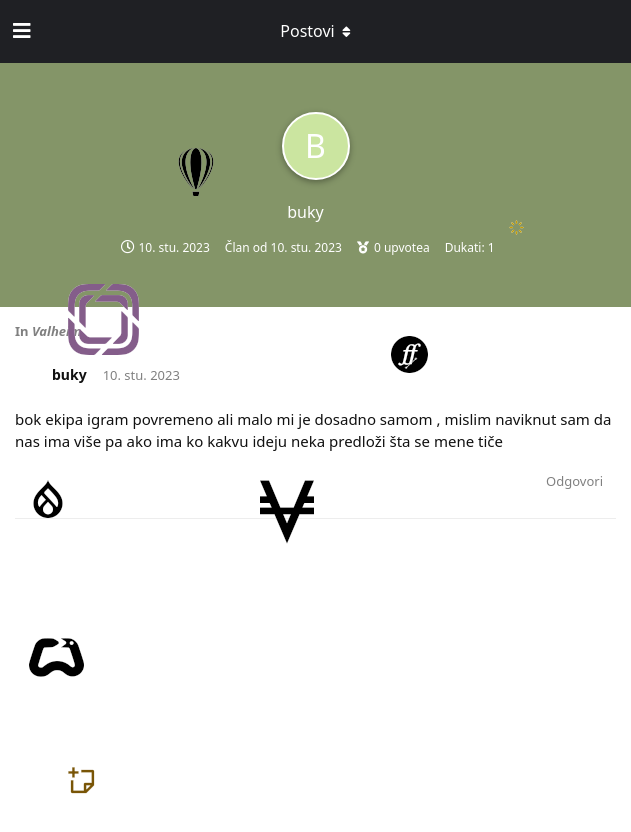 The height and width of the screenshot is (832, 631). Describe the element at coordinates (196, 172) in the screenshot. I see `open CorelDRAW application` at that location.